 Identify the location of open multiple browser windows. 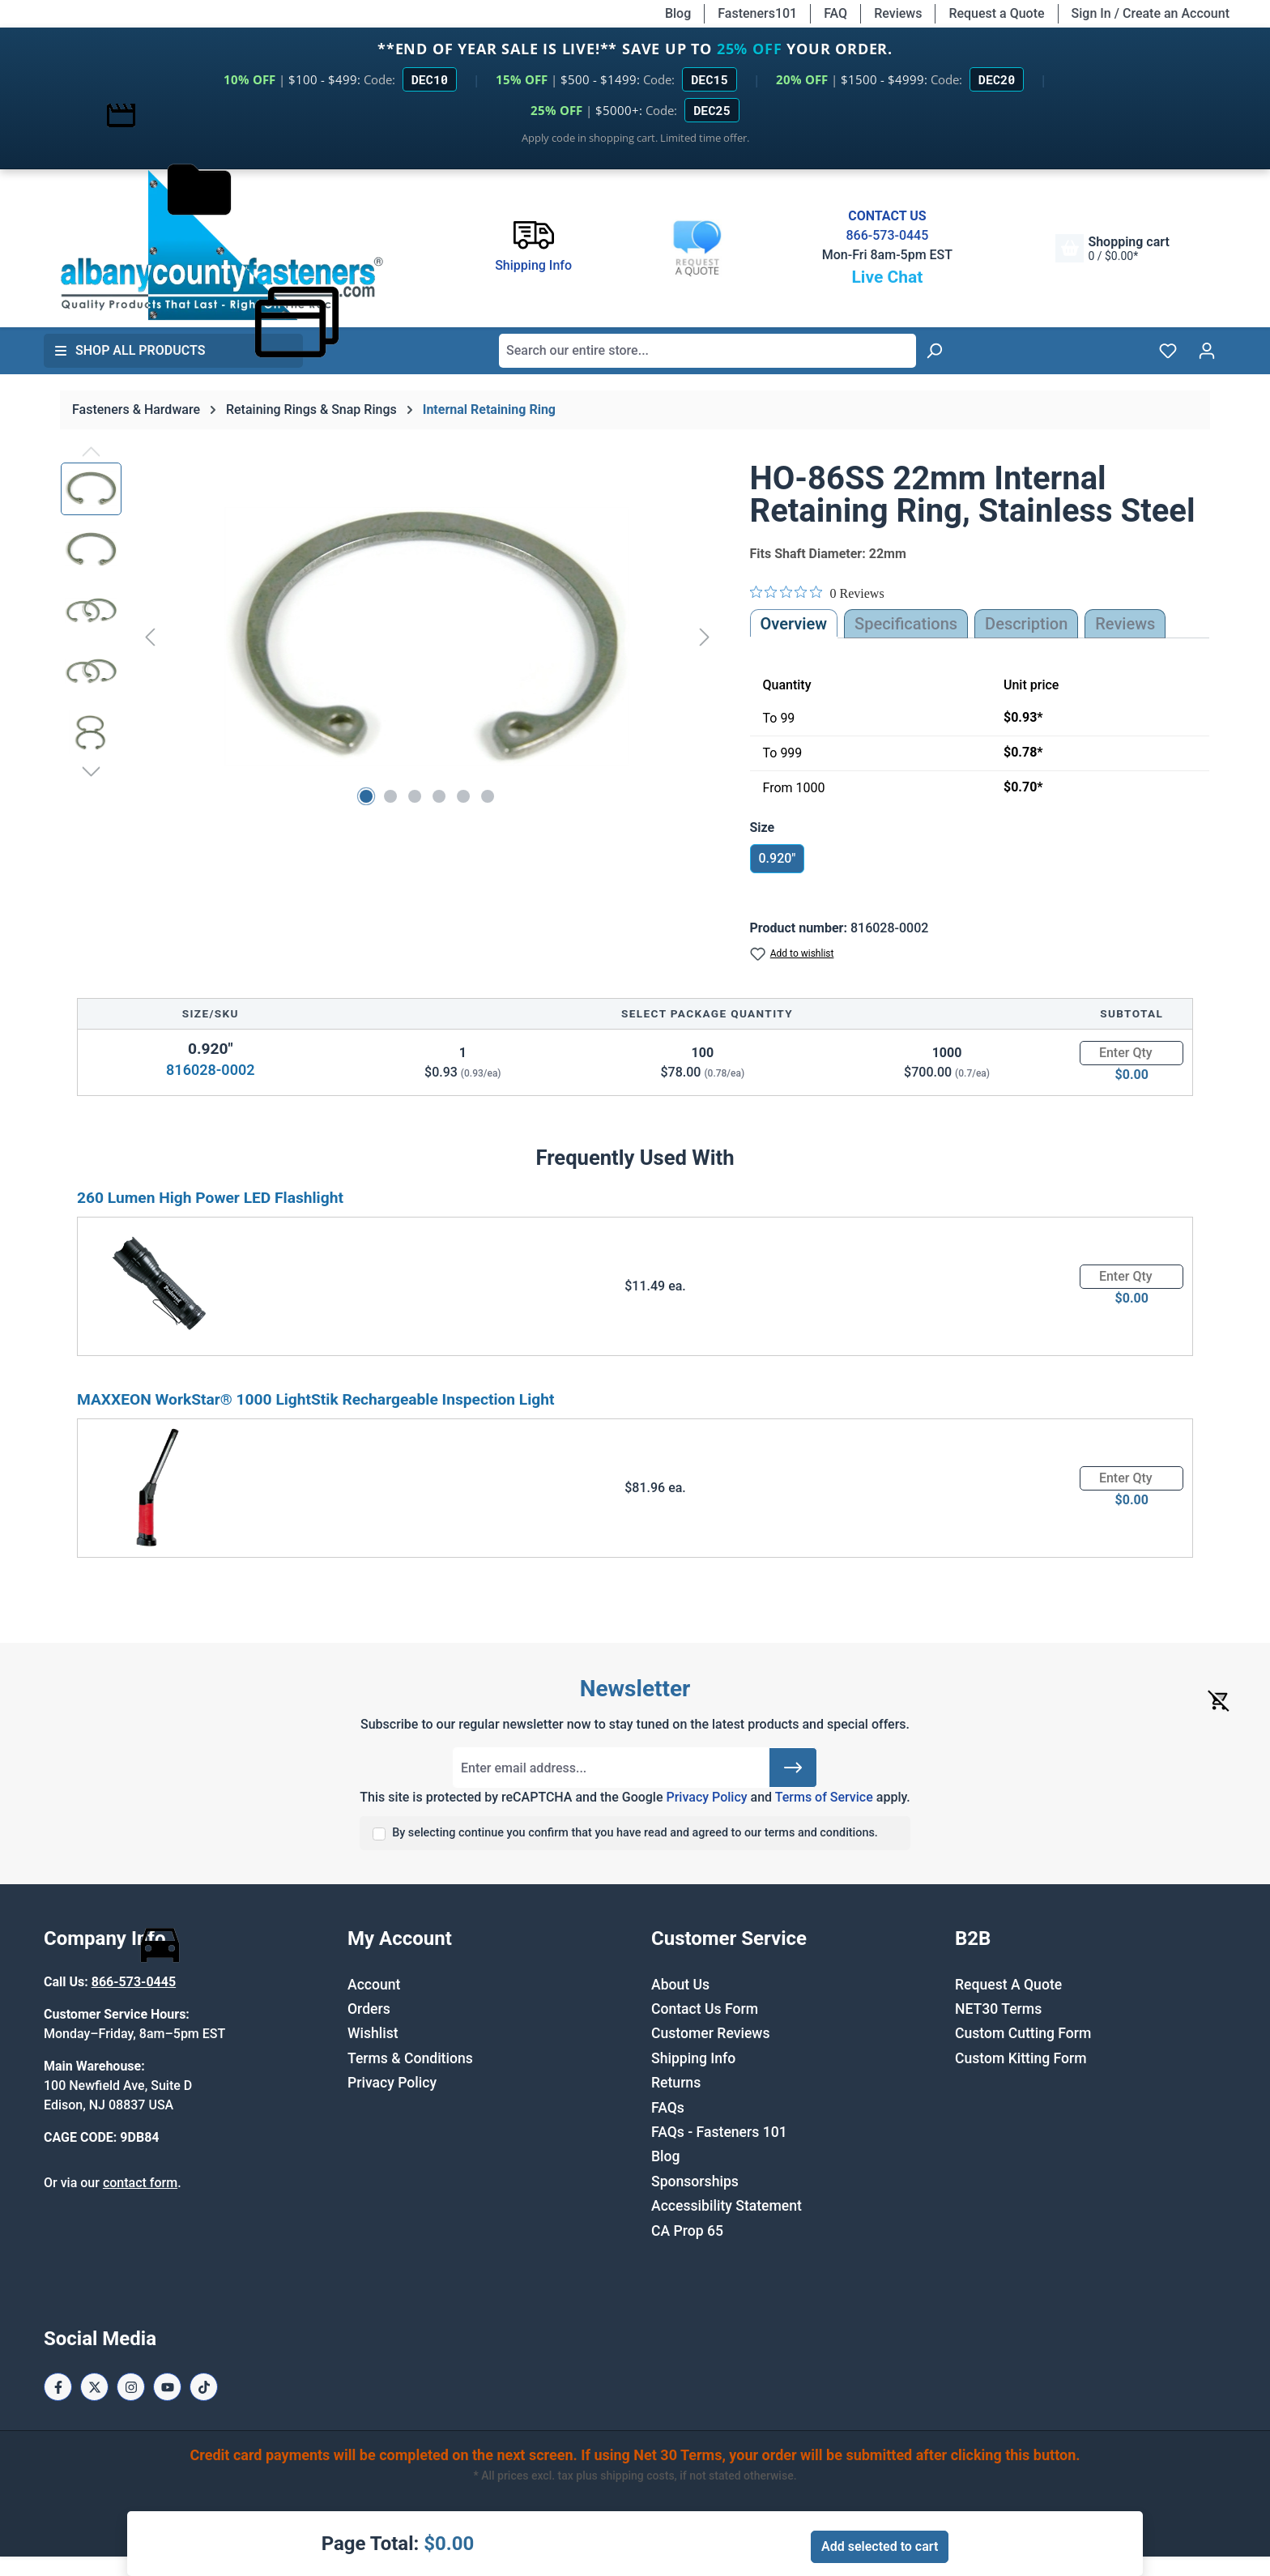
(296, 322).